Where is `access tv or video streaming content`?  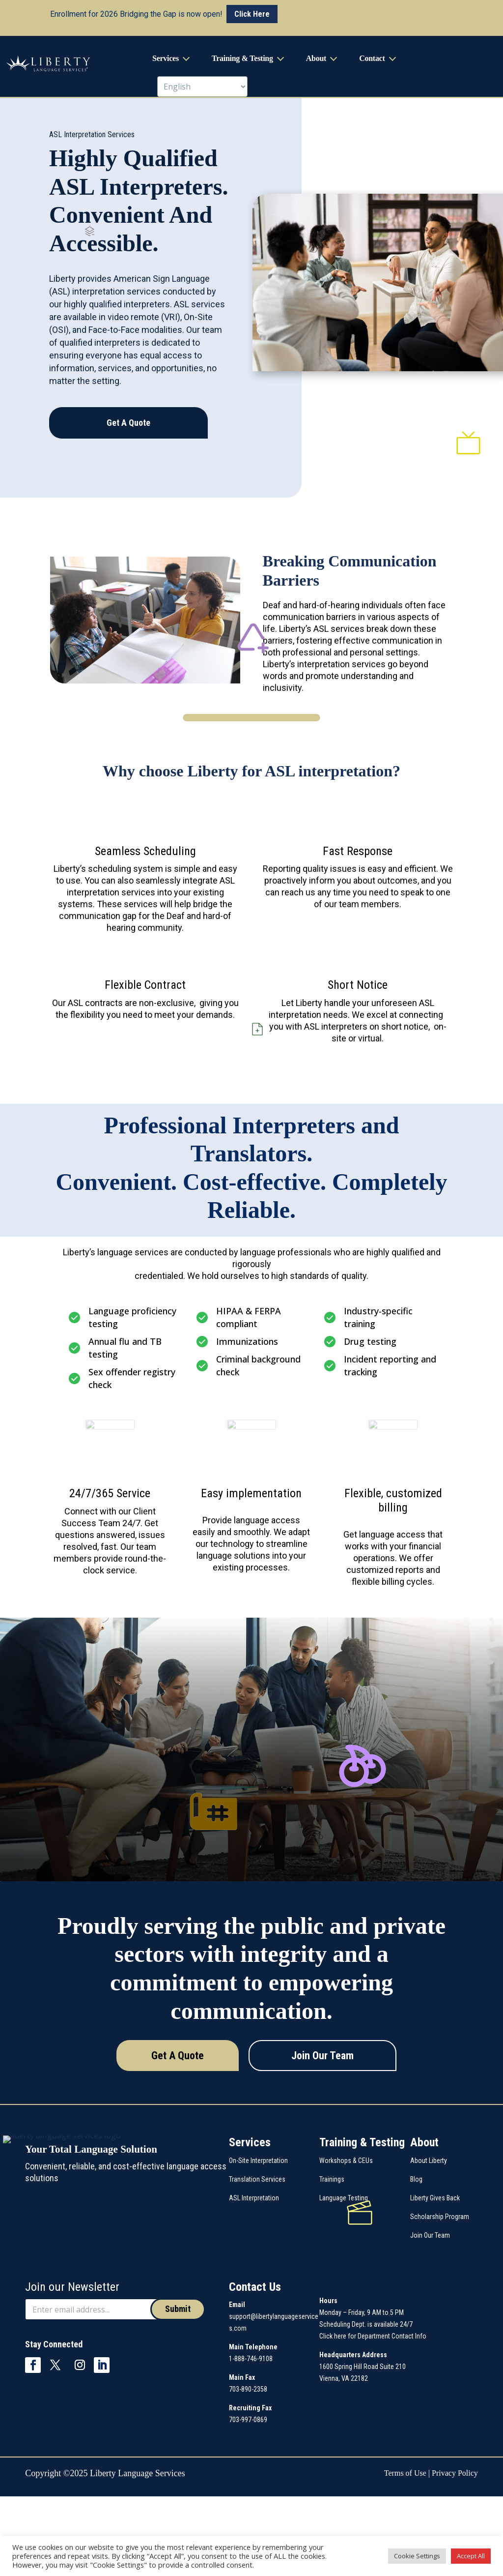
access tv or video streaming content is located at coordinates (468, 444).